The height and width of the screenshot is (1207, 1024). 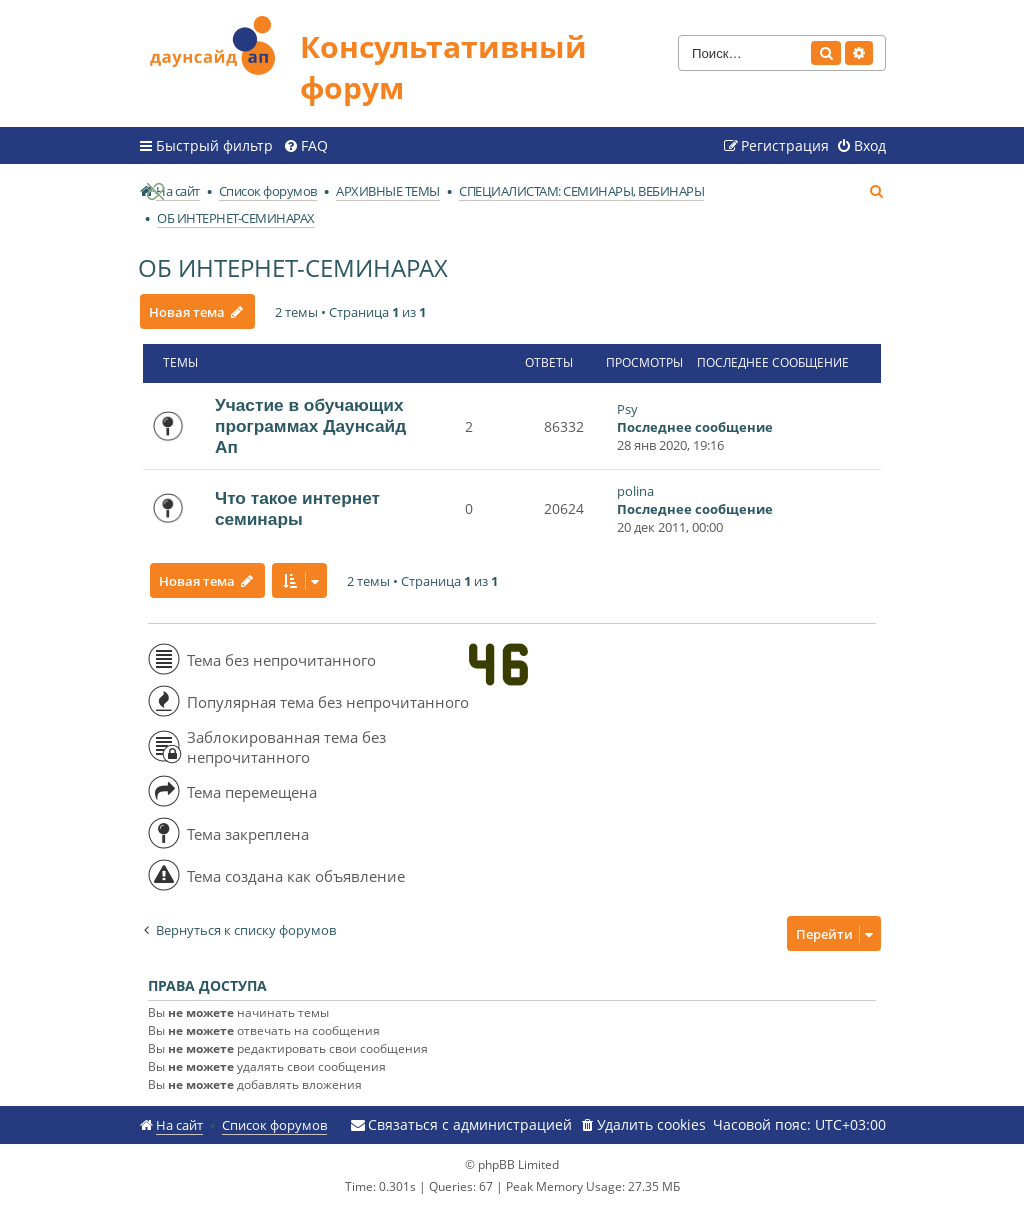 I want to click on displays the number 46 as a label or badge, so click(x=498, y=664).